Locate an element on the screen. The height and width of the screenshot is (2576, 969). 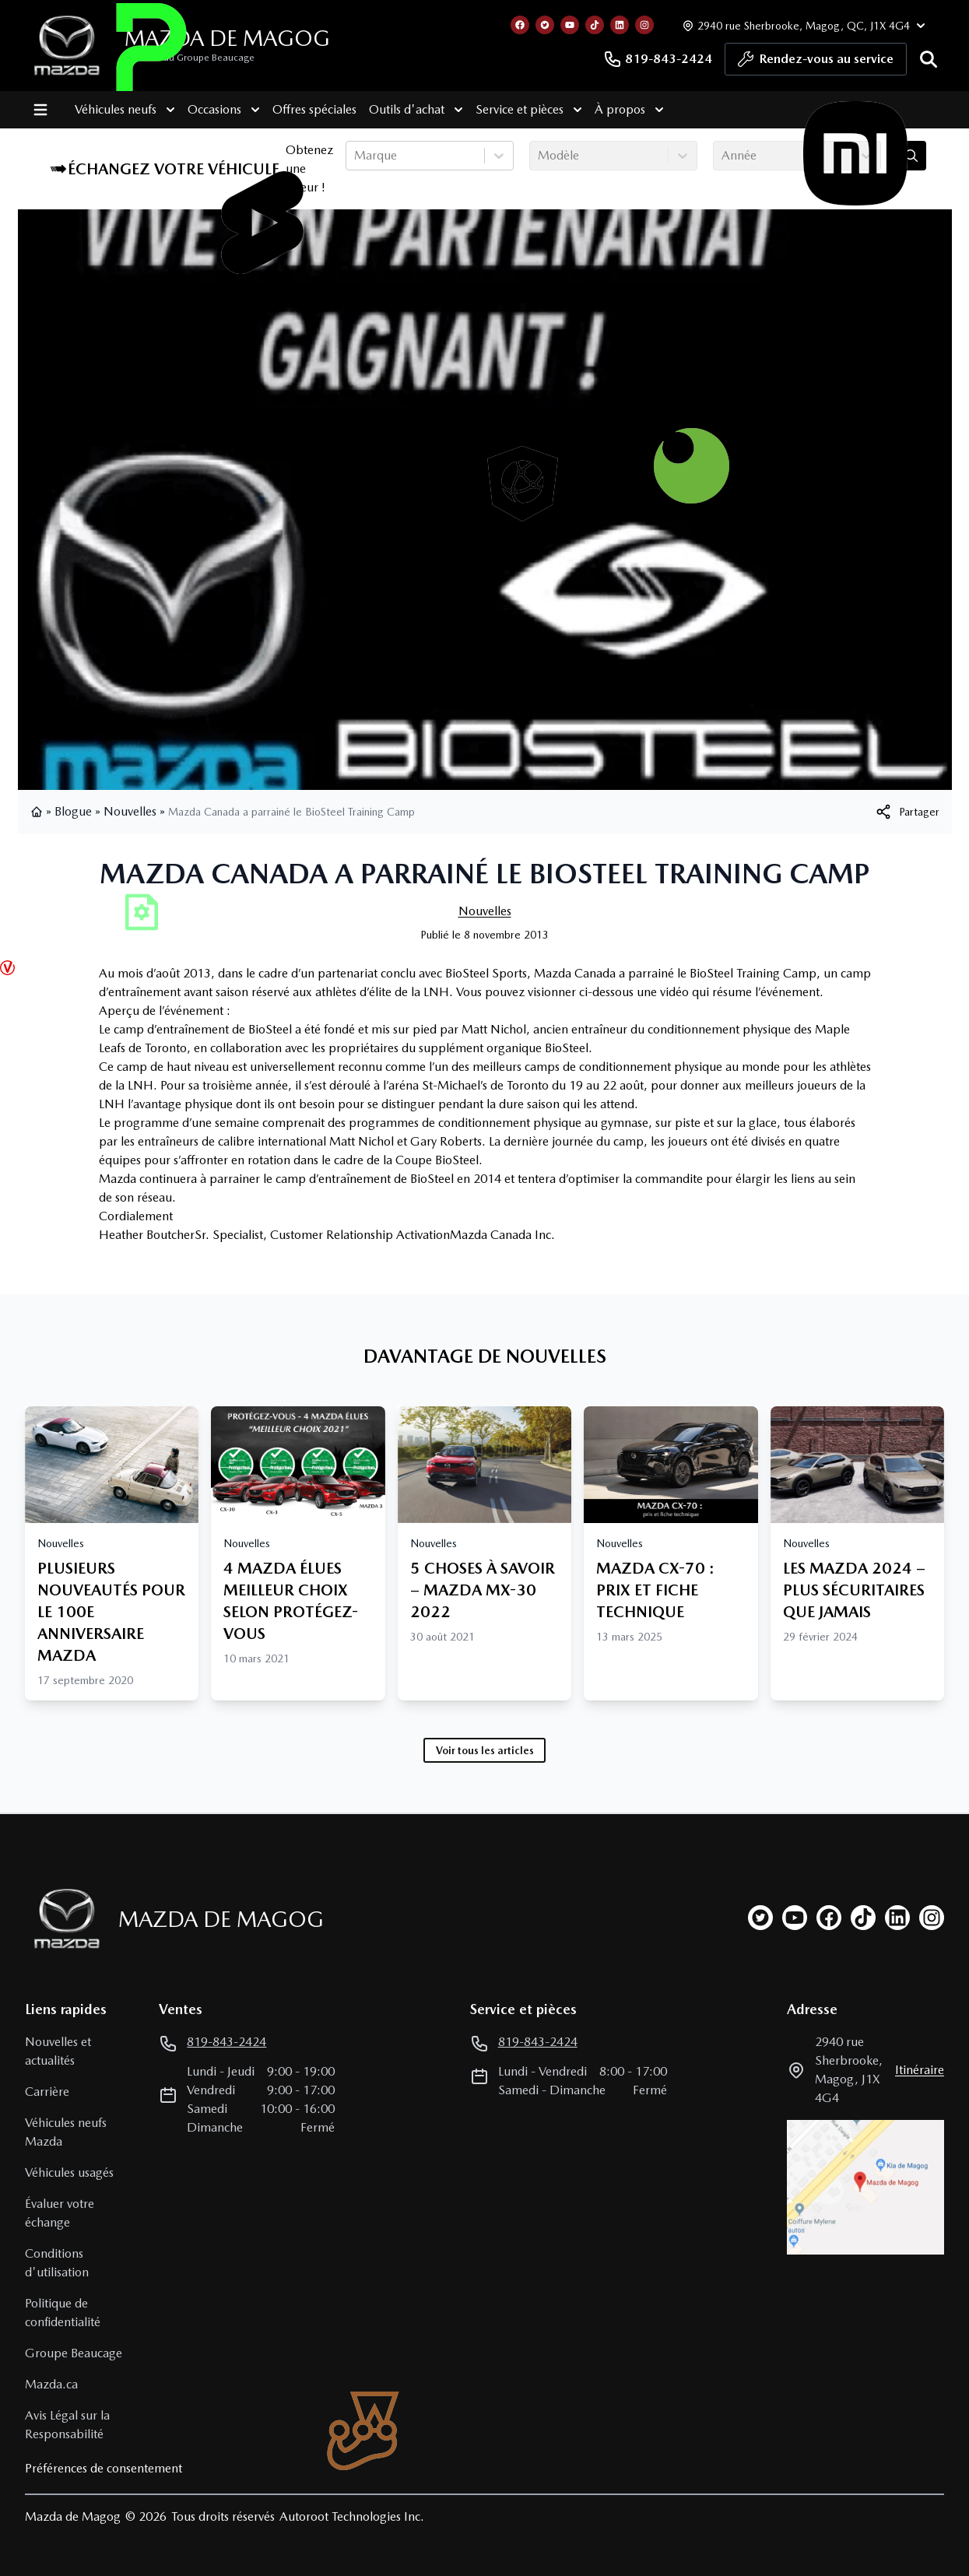
open Proton app or services is located at coordinates (151, 47).